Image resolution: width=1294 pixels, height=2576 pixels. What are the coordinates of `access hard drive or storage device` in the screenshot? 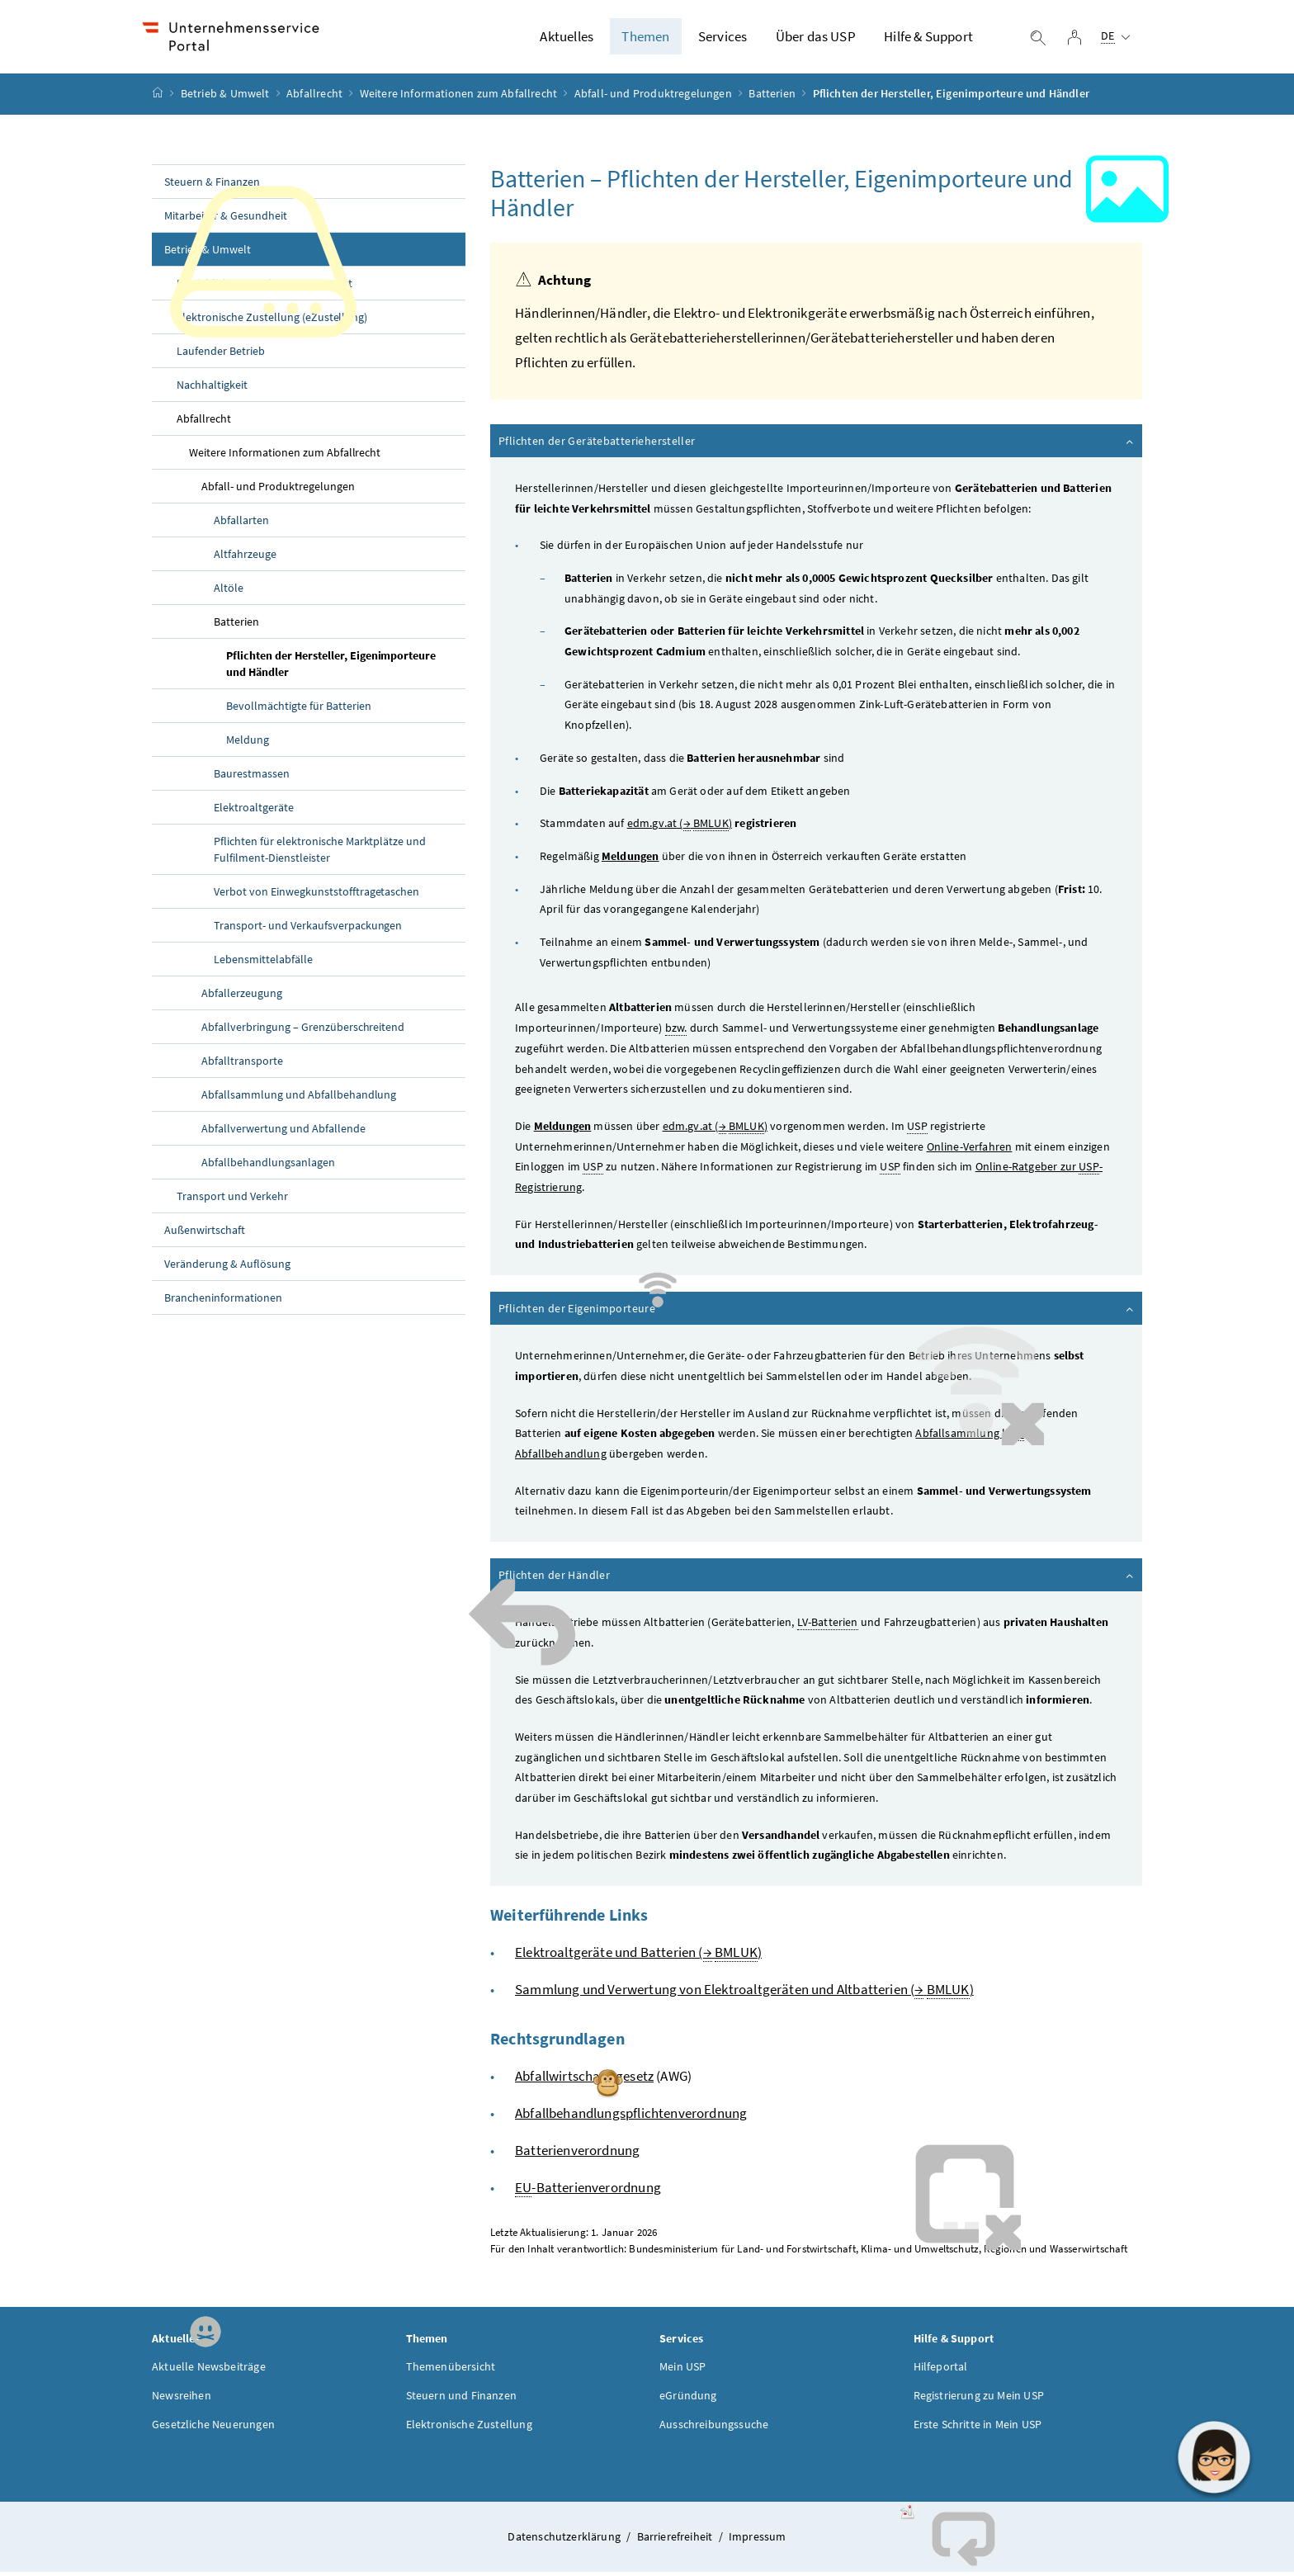 It's located at (263, 256).